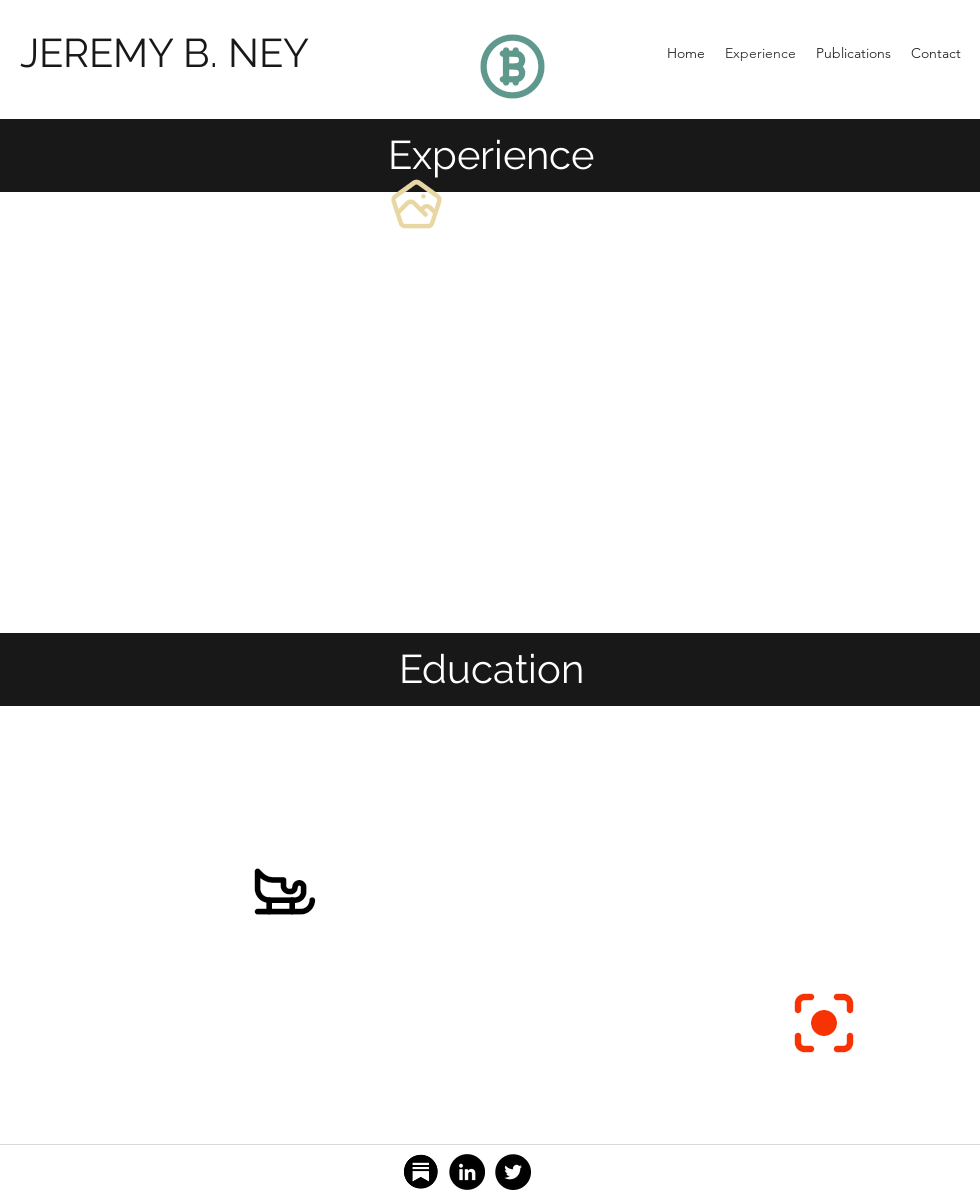 Image resolution: width=980 pixels, height=1200 pixels. Describe the element at coordinates (824, 1023) in the screenshot. I see `capture a photo or screenshot` at that location.